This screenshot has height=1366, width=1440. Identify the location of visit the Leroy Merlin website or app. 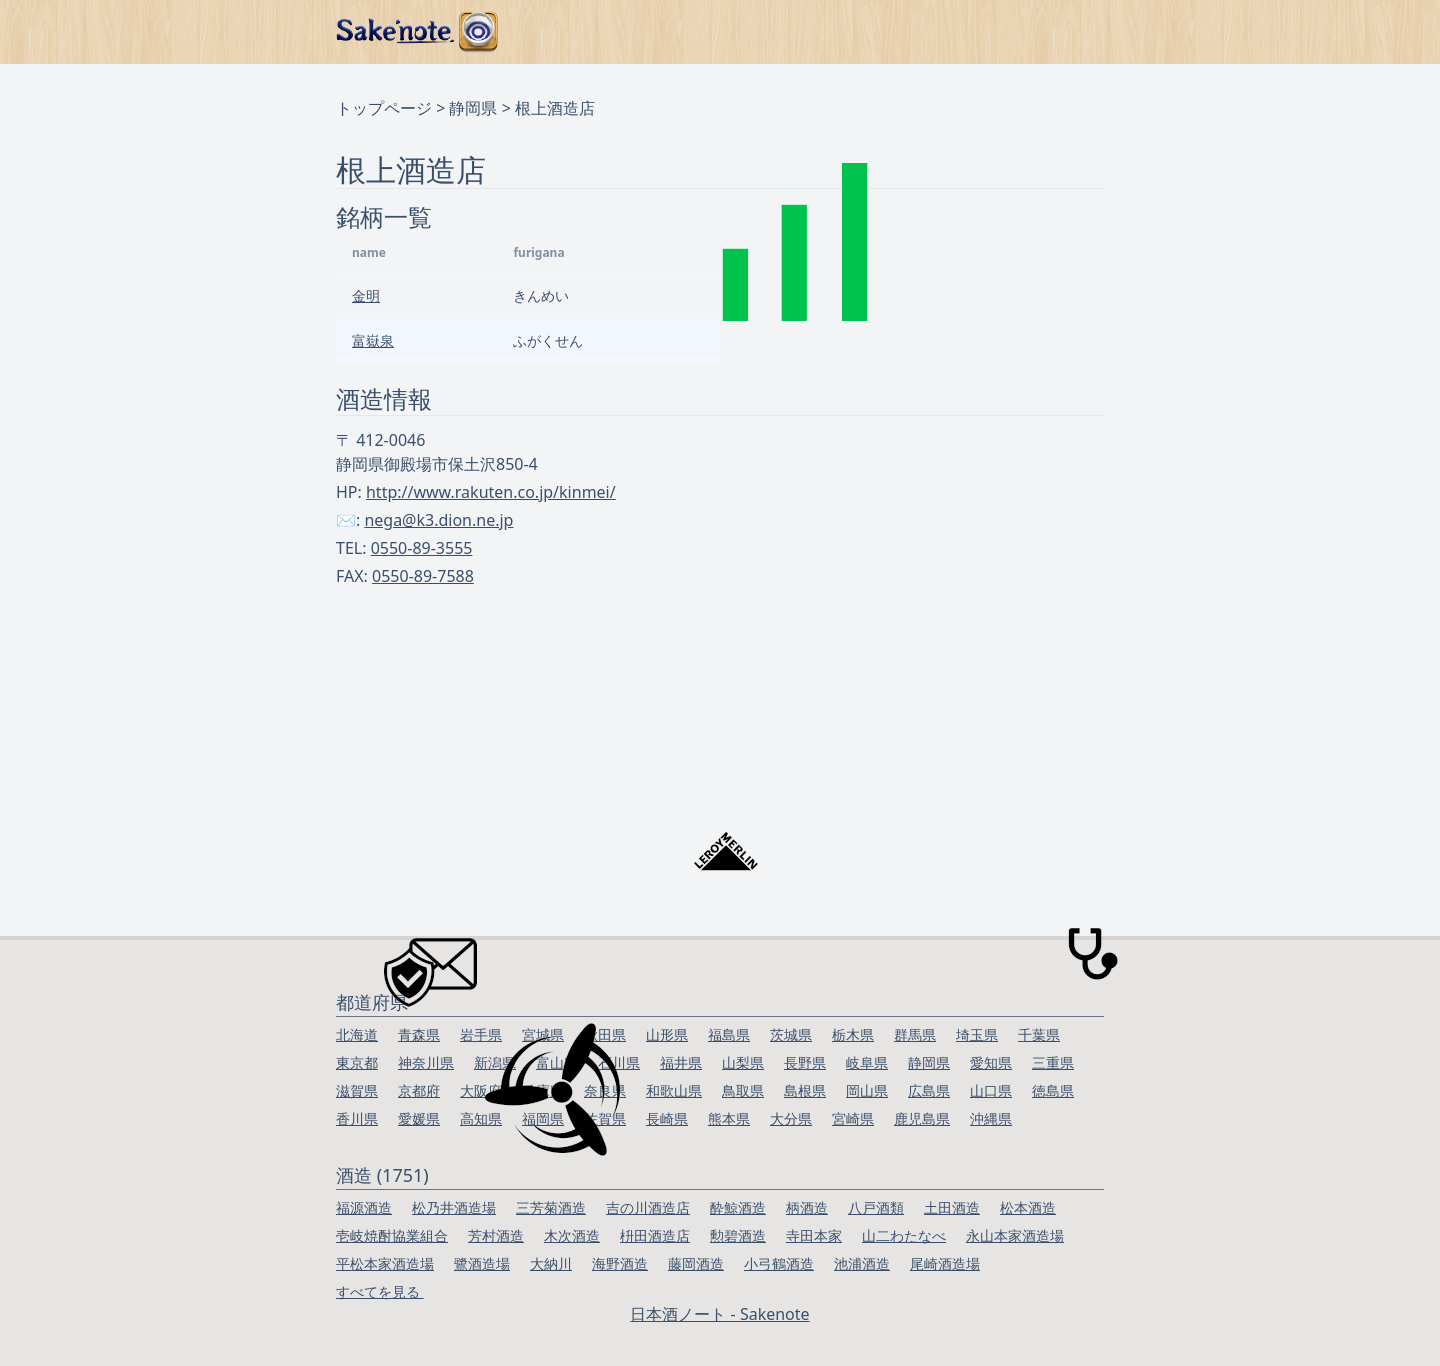
(726, 851).